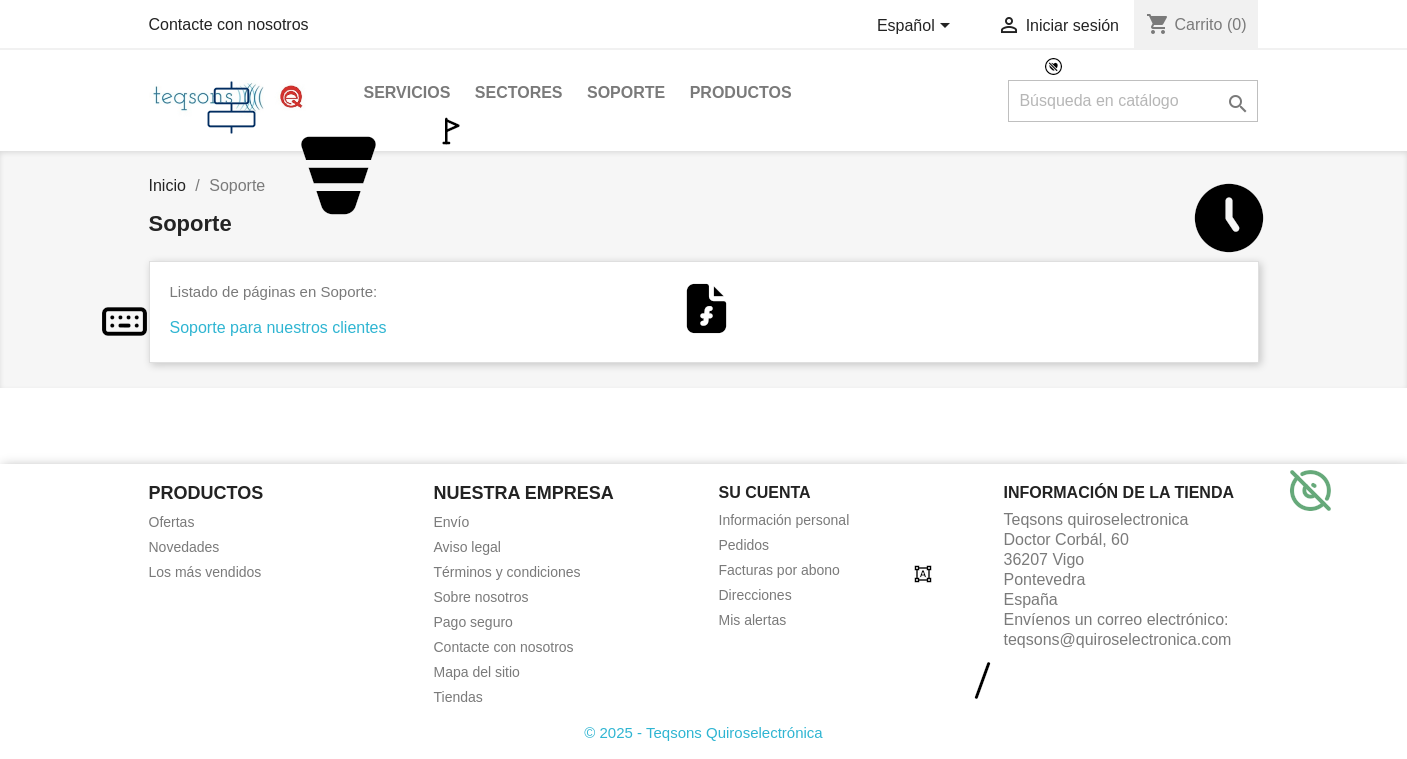 This screenshot has width=1407, height=759. What do you see at coordinates (706, 308) in the screenshot?
I see `open a function or script file` at bounding box center [706, 308].